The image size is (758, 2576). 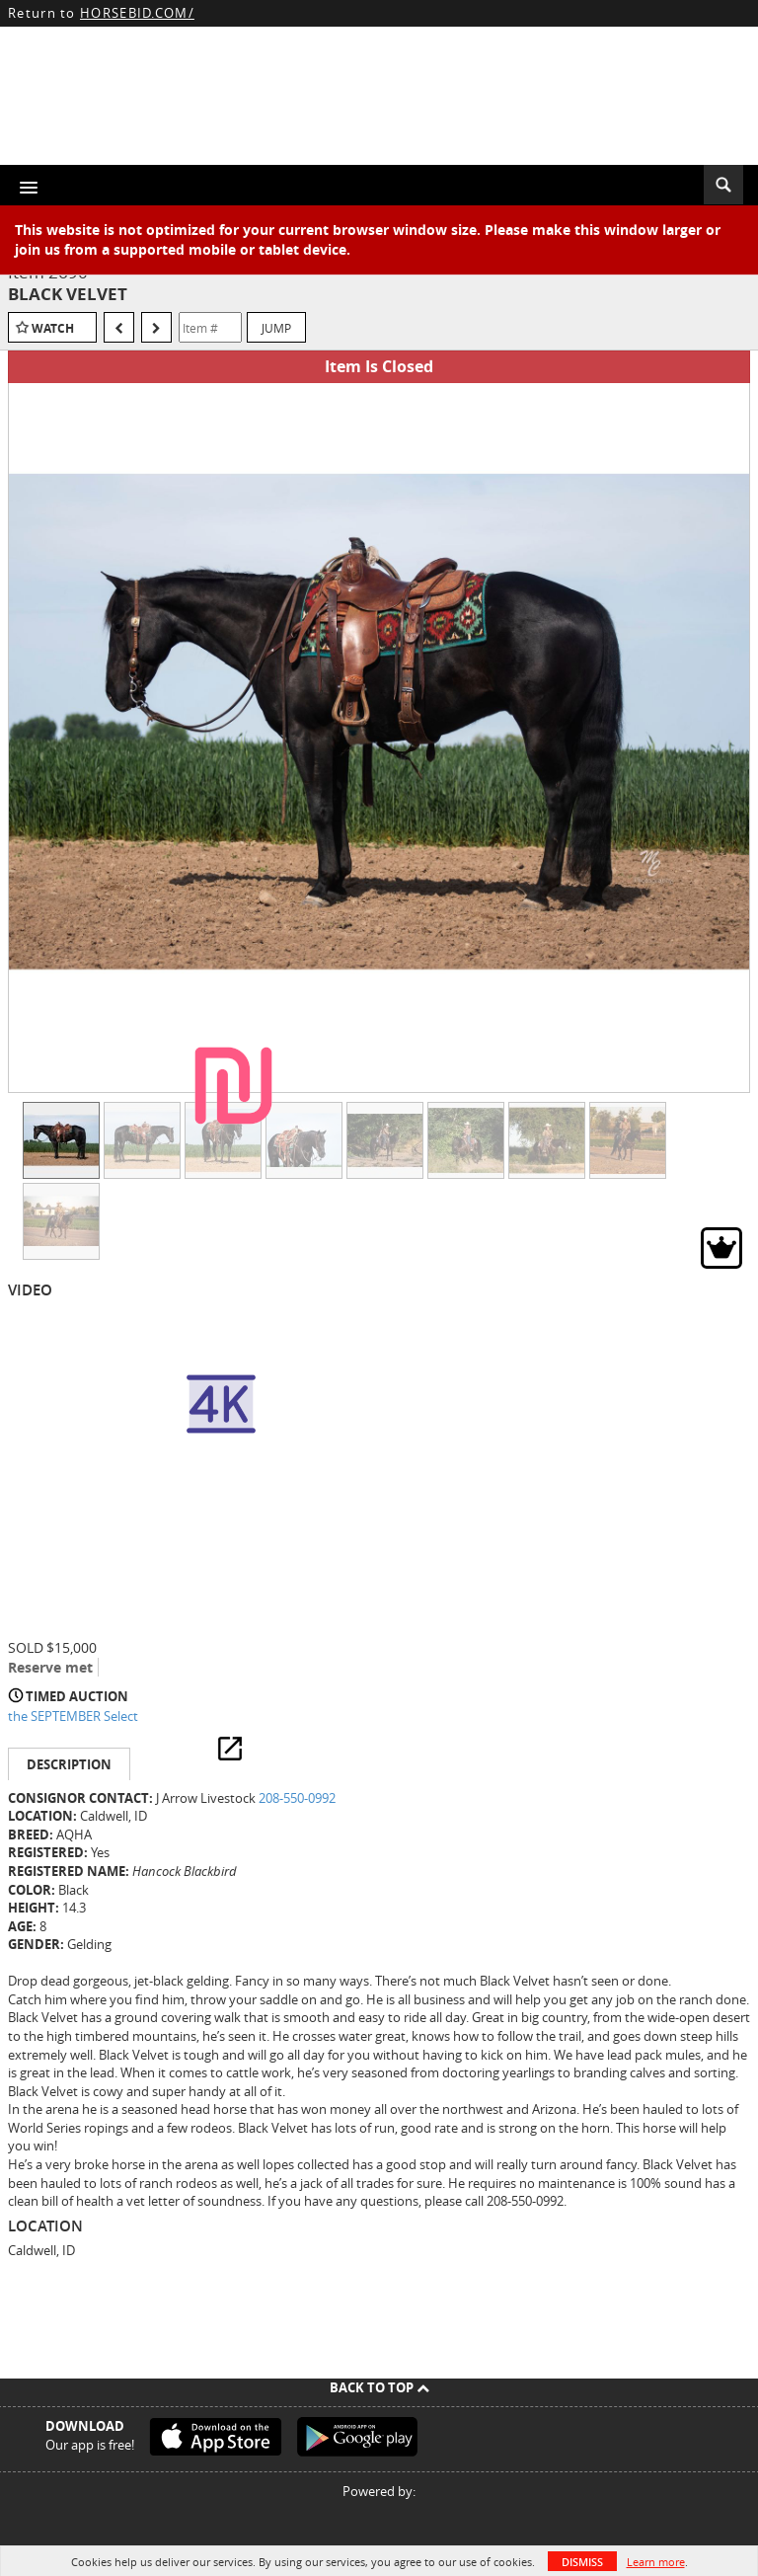 What do you see at coordinates (230, 1749) in the screenshot?
I see `open link in a new window or tab` at bounding box center [230, 1749].